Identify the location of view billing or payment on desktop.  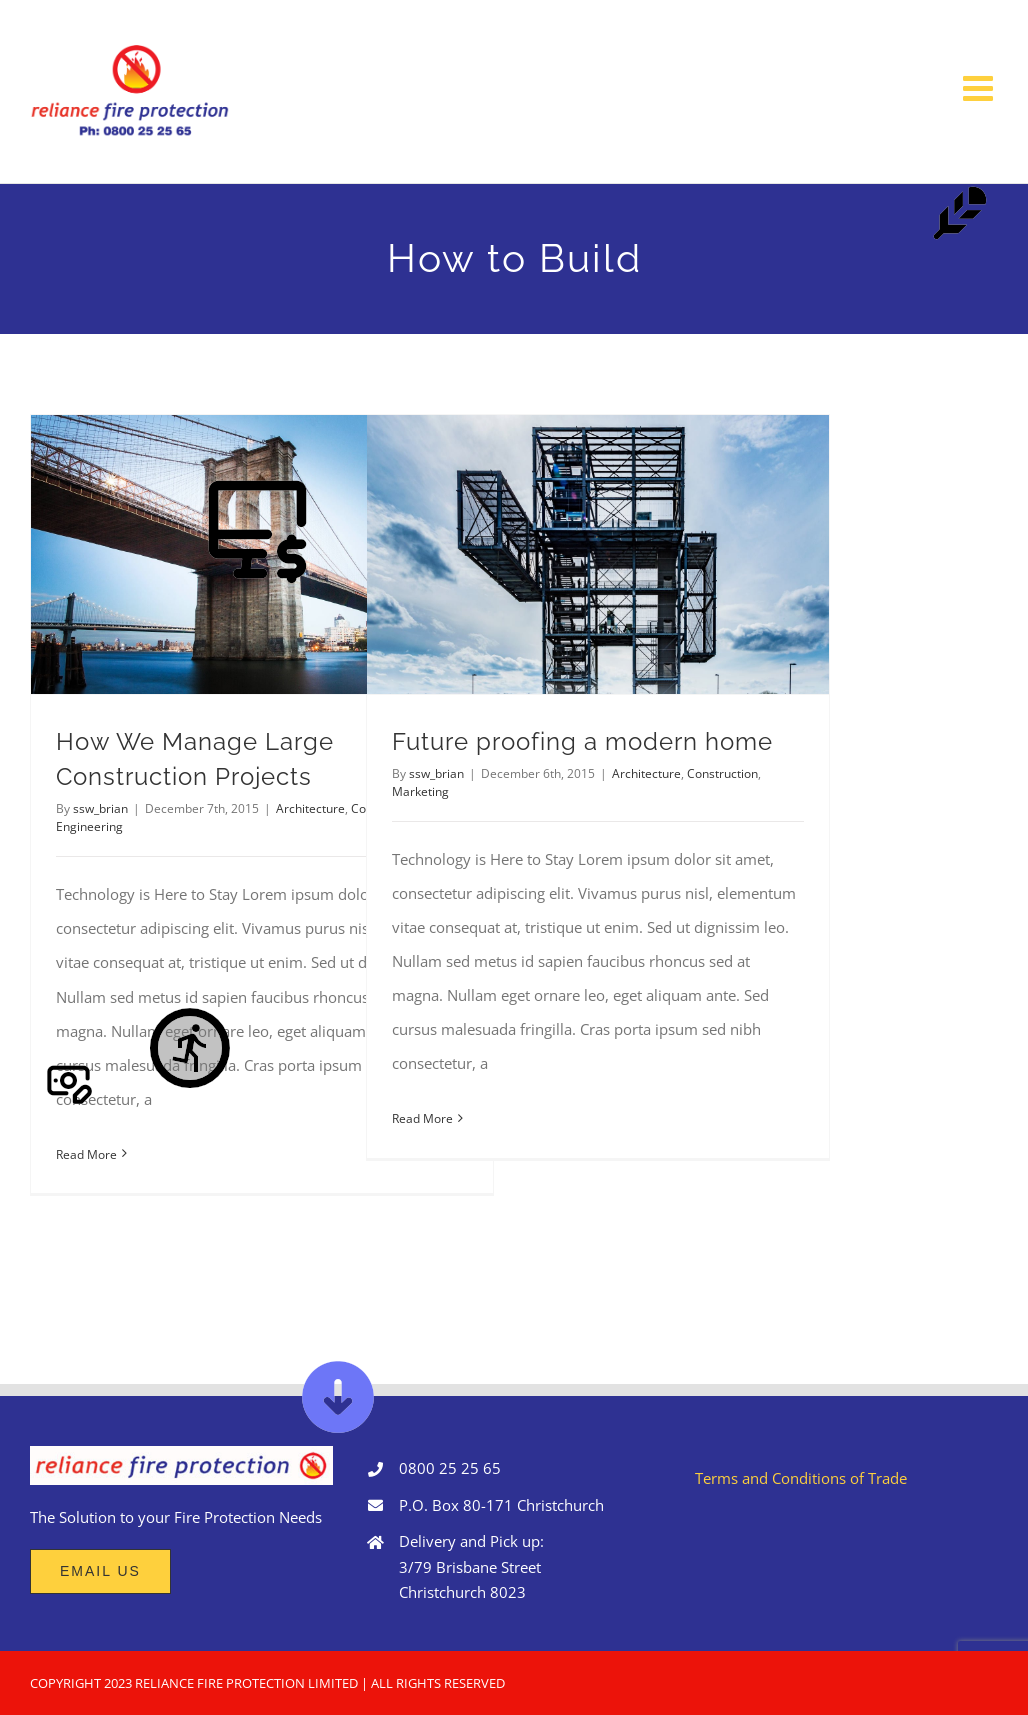
(257, 529).